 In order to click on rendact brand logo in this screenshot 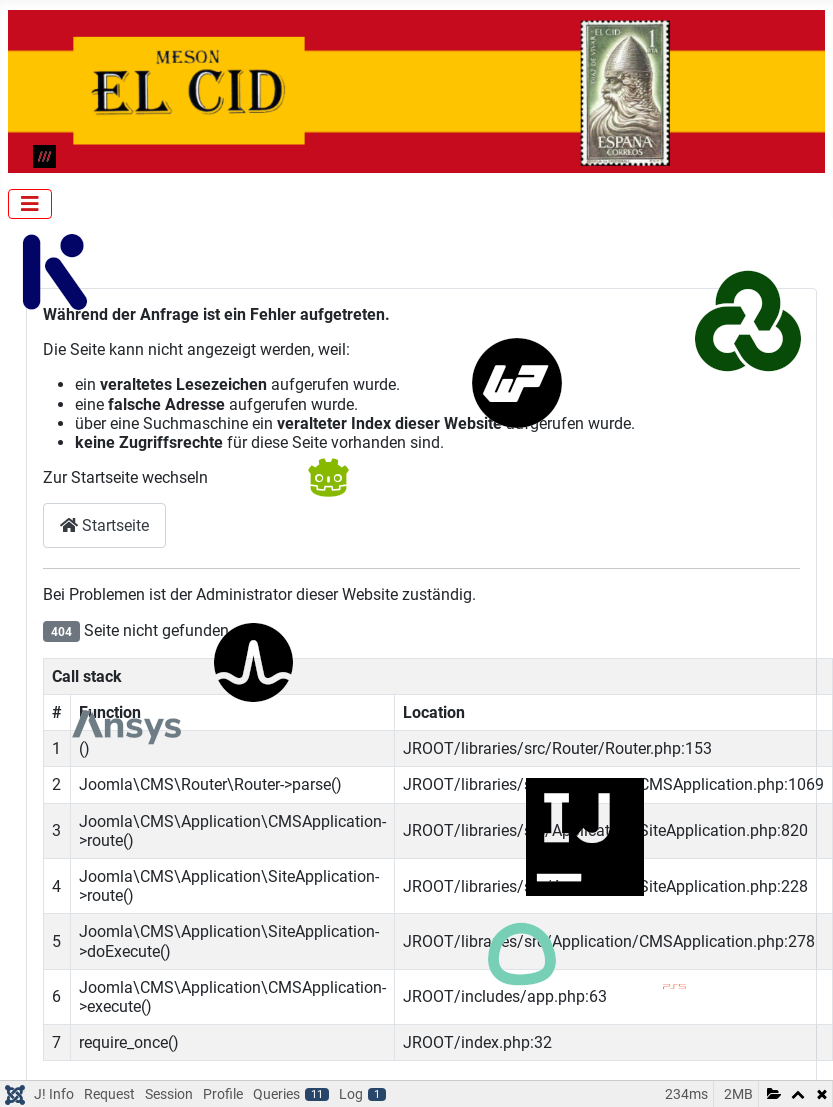, I will do `click(517, 383)`.